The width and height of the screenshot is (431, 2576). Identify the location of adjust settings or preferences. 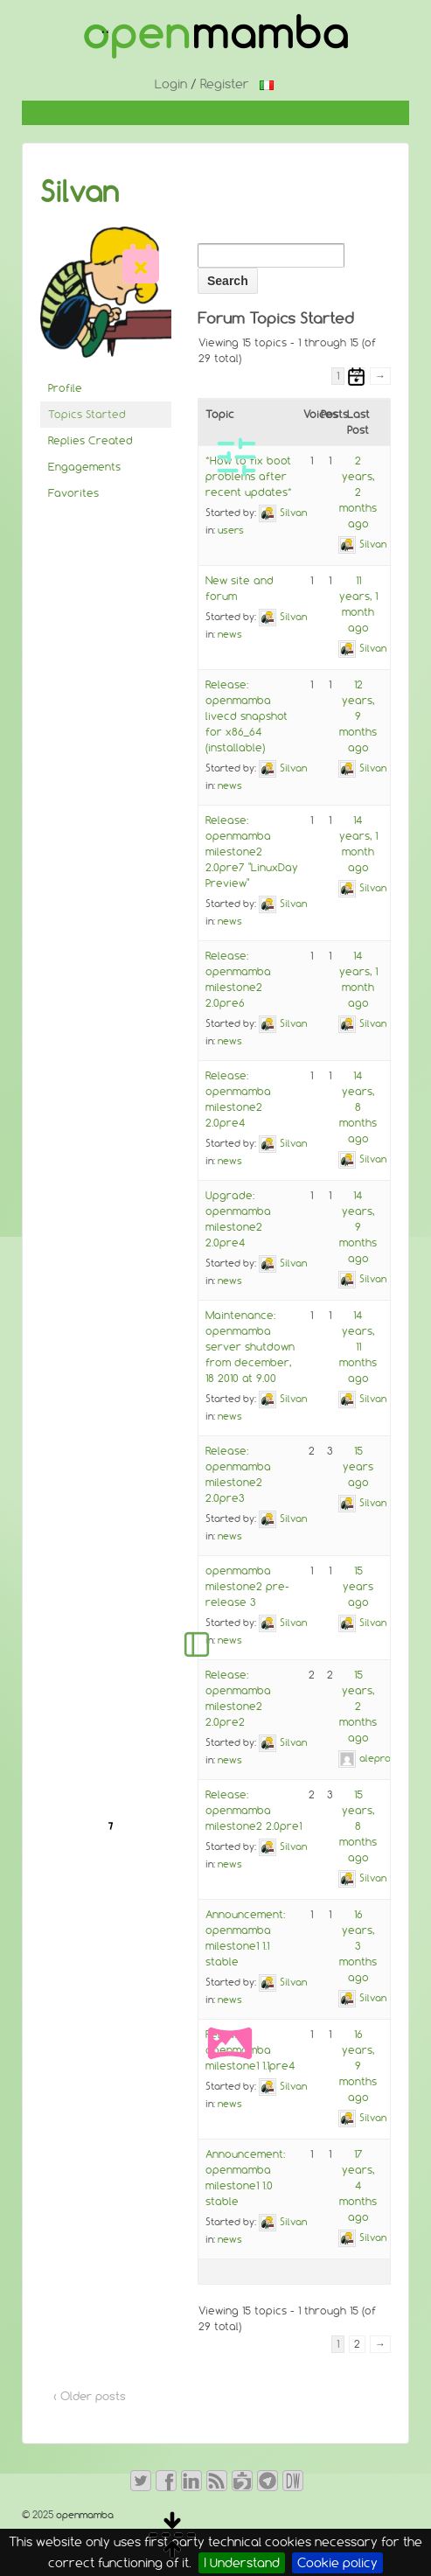
(236, 457).